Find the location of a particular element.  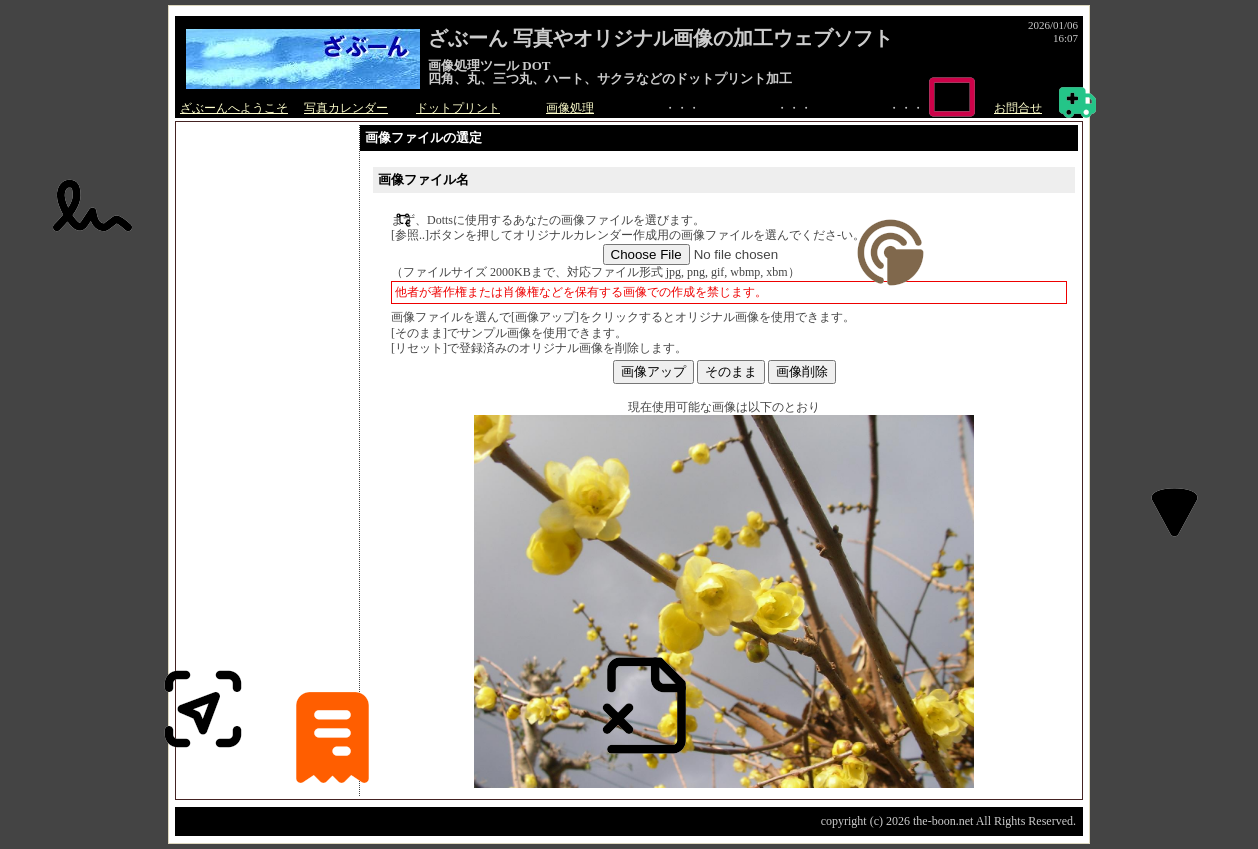

scan to detect current location is located at coordinates (203, 709).